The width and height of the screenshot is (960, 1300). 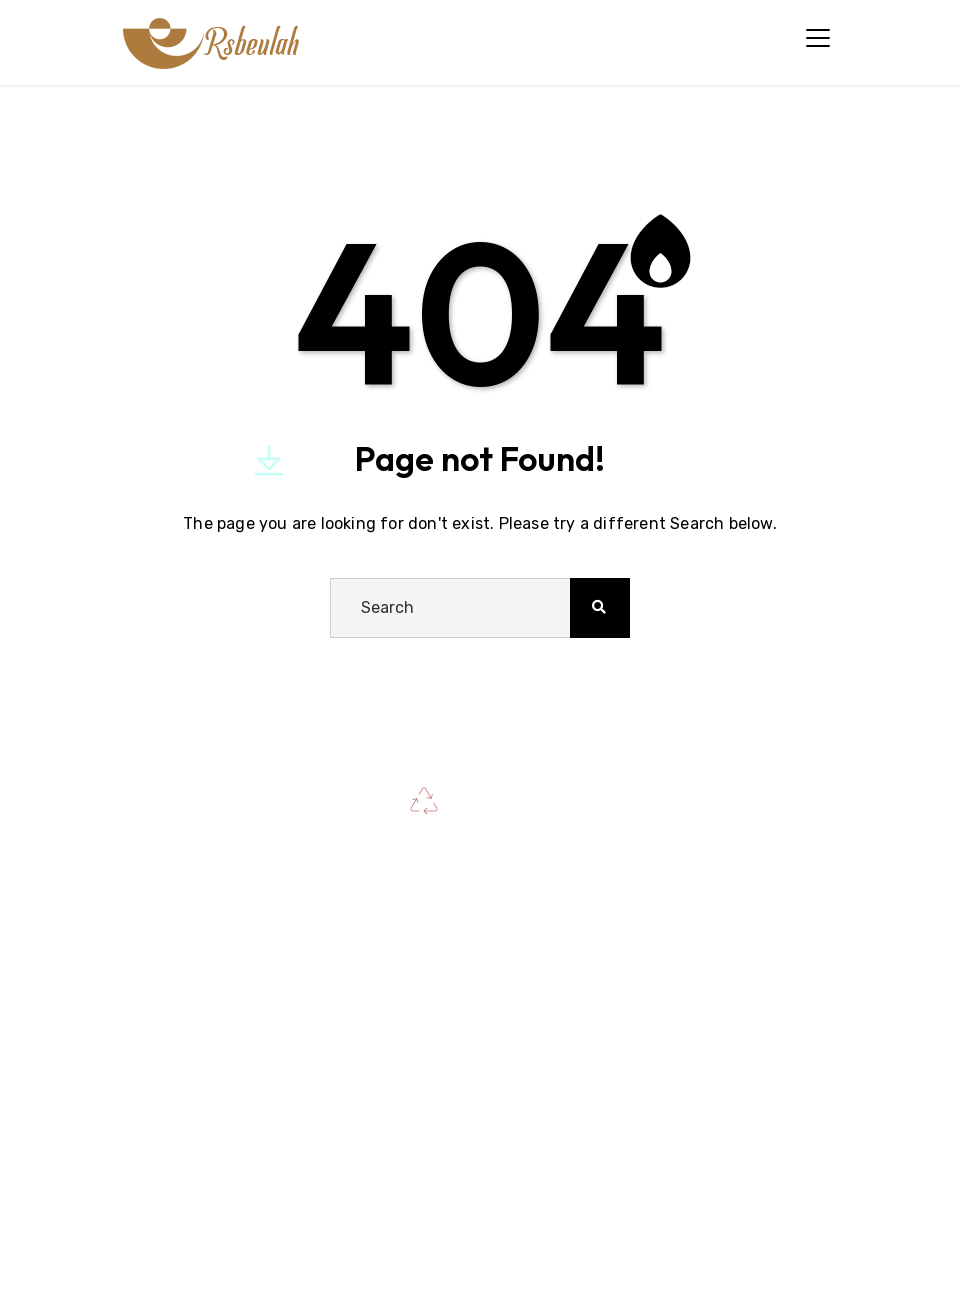 I want to click on download file to device, so click(x=269, y=461).